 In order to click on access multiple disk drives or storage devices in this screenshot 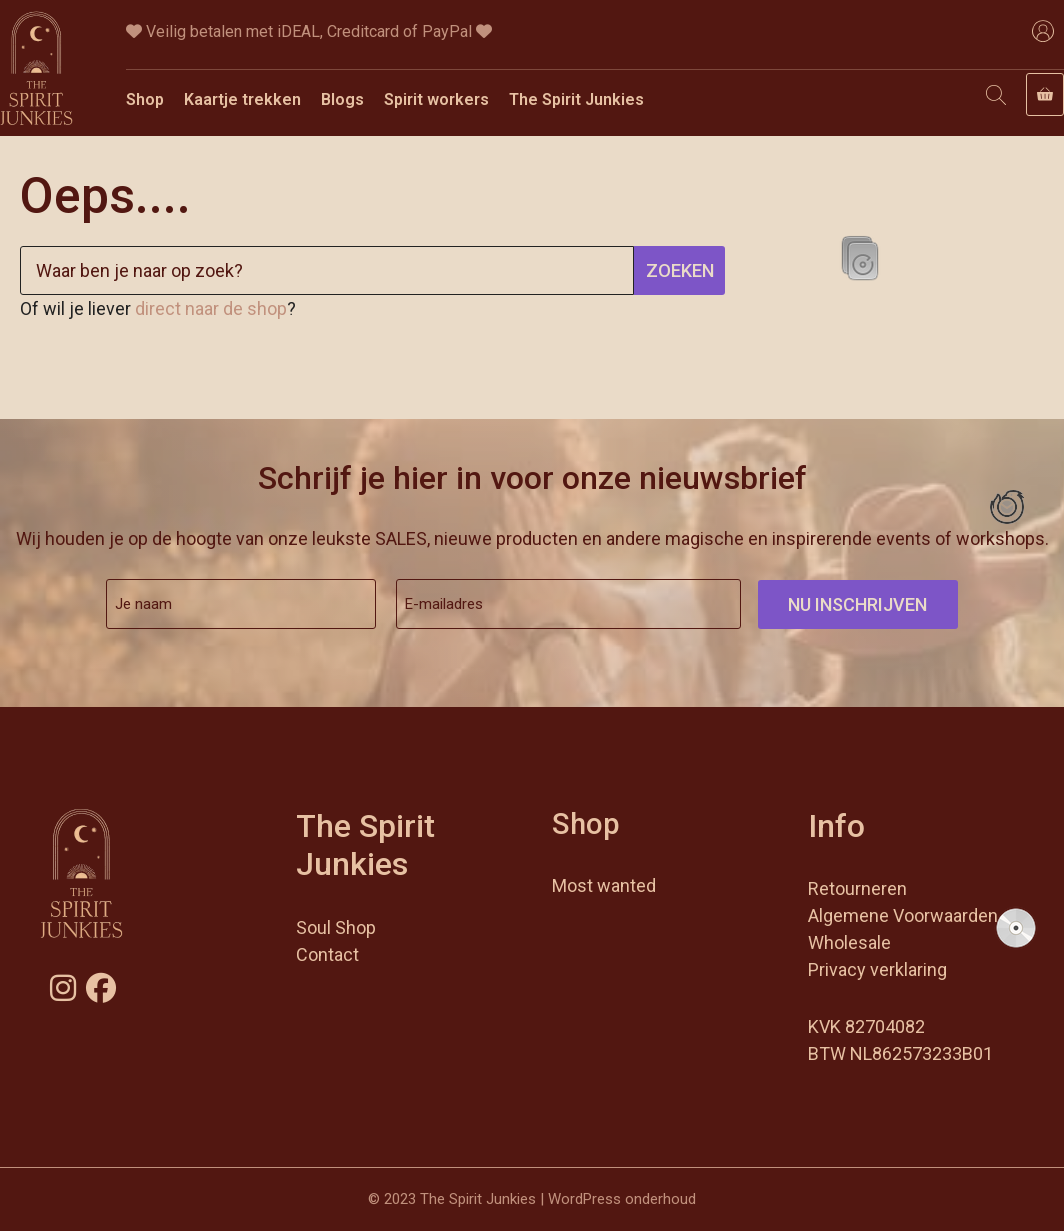, I will do `click(860, 258)`.